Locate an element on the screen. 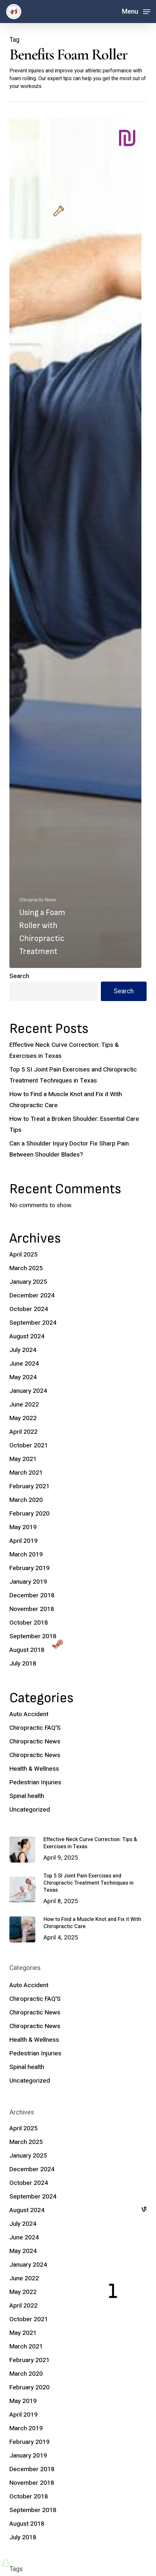 This screenshot has width=156, height=2576. vine app logo is located at coordinates (144, 2209).